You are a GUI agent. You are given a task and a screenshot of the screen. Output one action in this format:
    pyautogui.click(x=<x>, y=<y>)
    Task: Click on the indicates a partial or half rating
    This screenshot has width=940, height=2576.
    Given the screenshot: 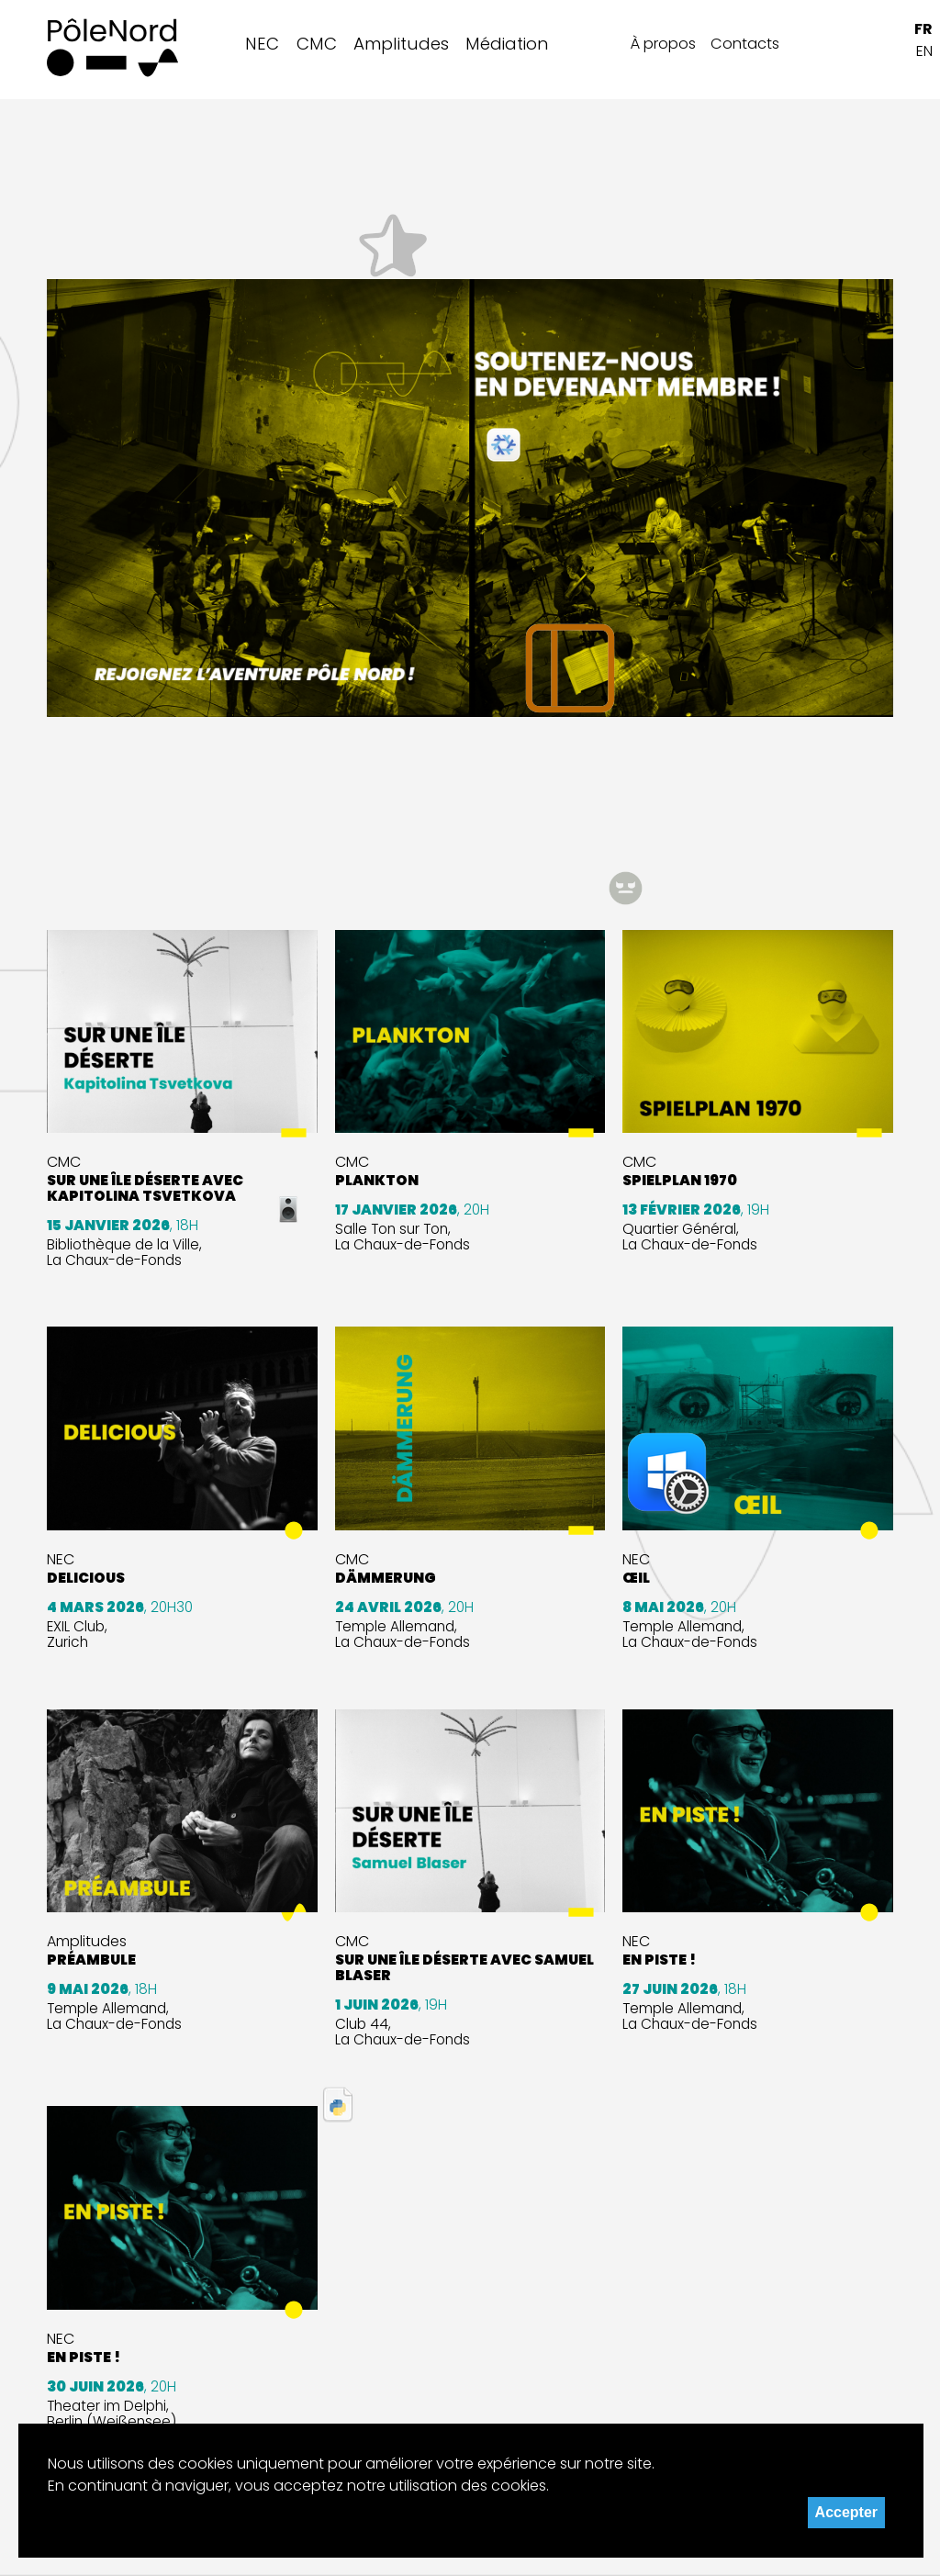 What is the action you would take?
    pyautogui.click(x=393, y=248)
    